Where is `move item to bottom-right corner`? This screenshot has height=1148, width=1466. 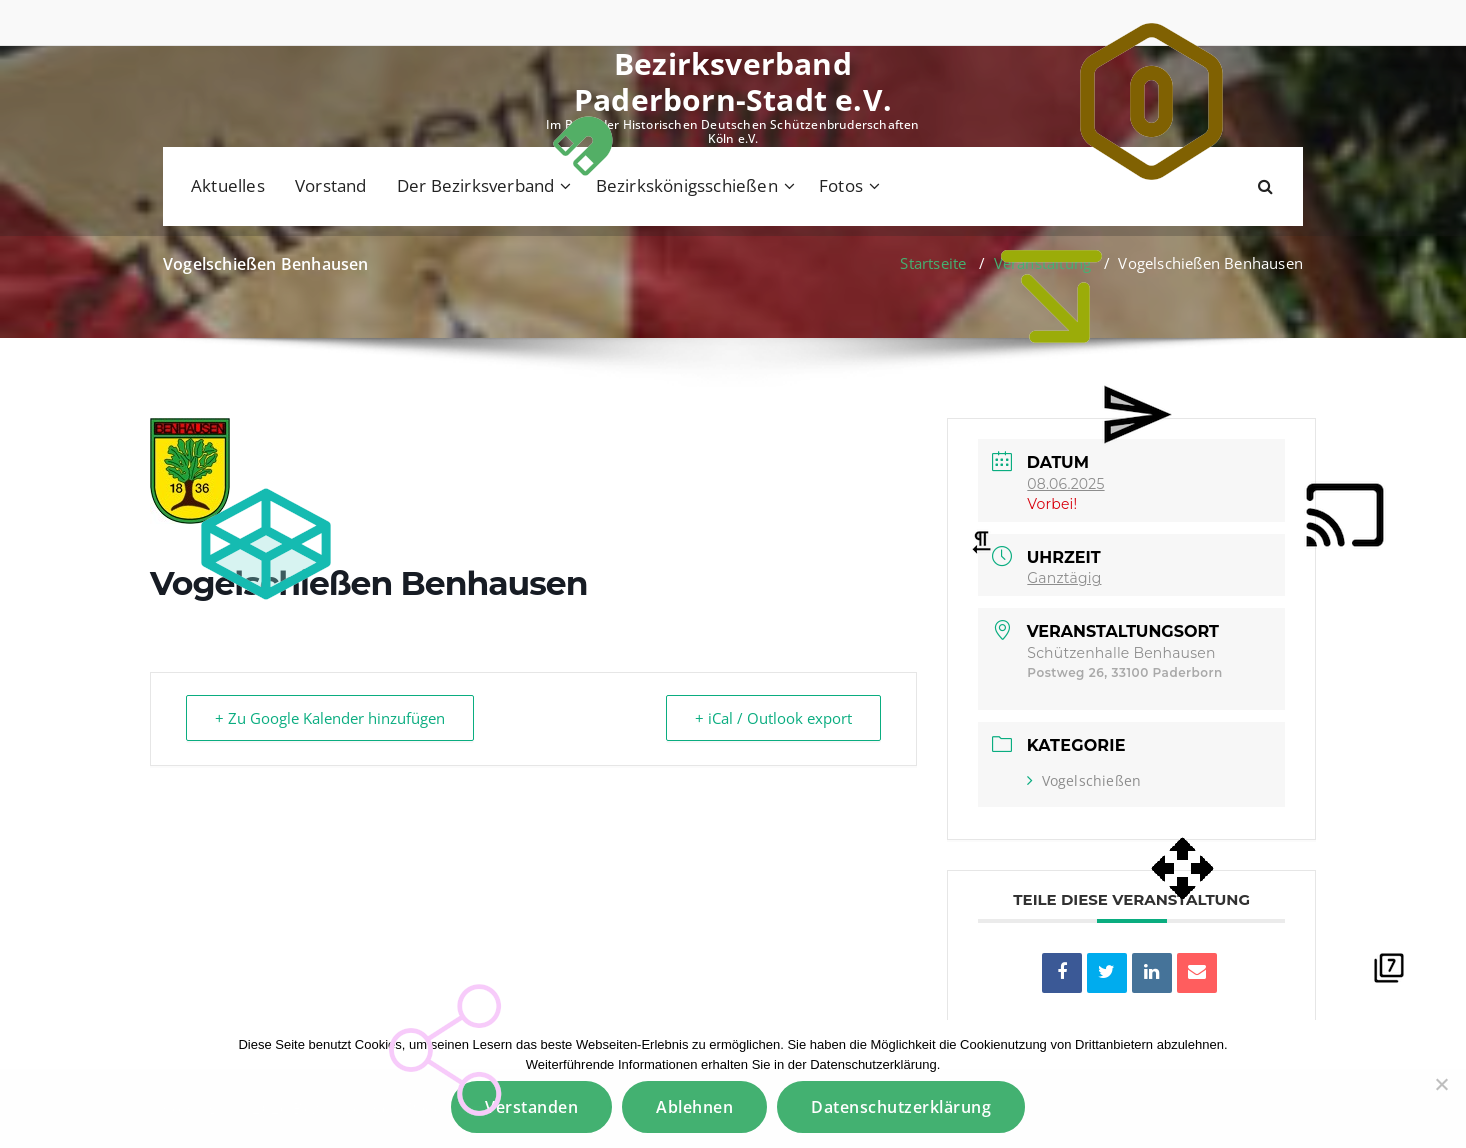 move item to bottom-right corner is located at coordinates (1051, 300).